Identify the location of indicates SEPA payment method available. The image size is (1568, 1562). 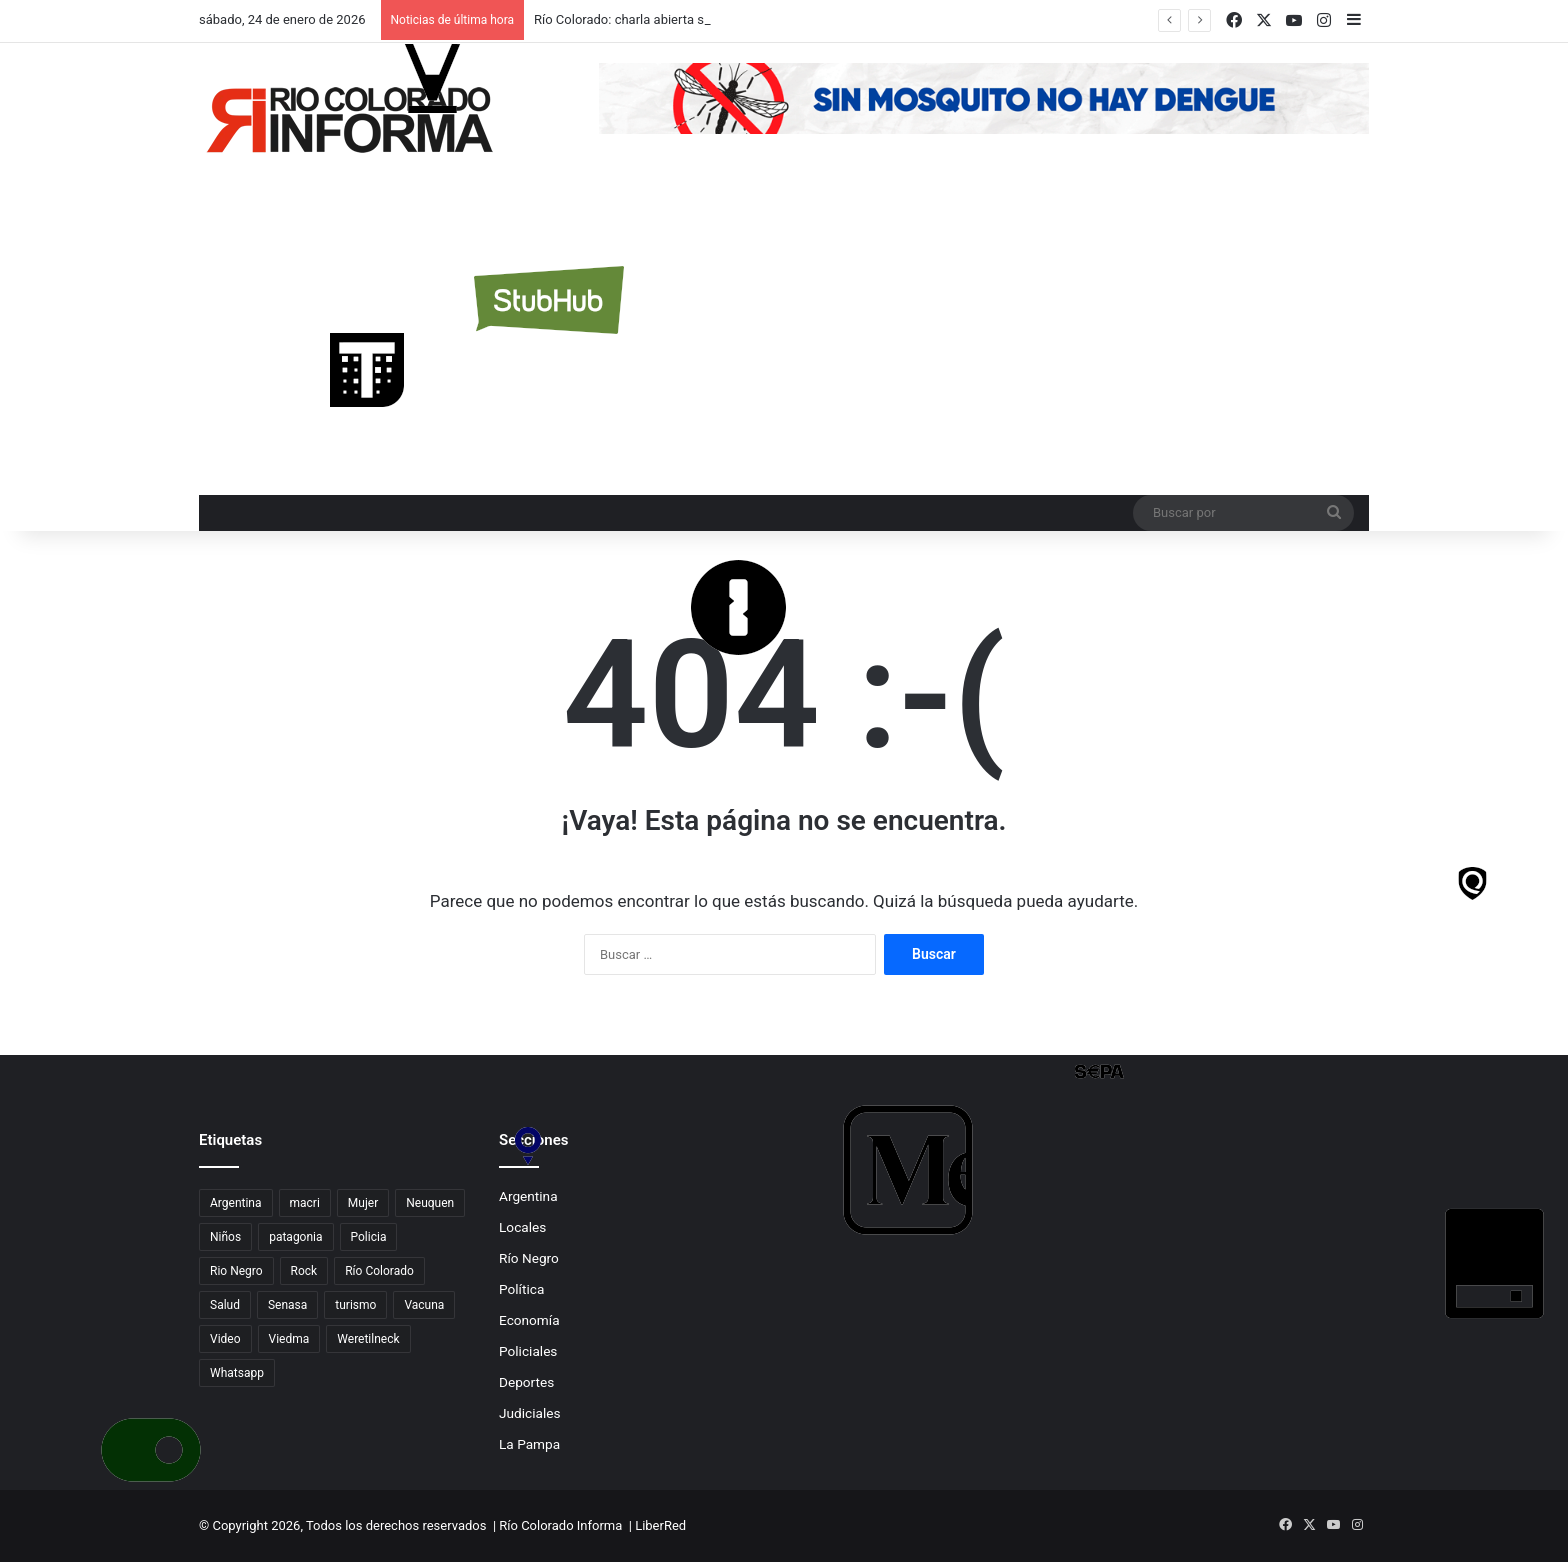
(1099, 1071).